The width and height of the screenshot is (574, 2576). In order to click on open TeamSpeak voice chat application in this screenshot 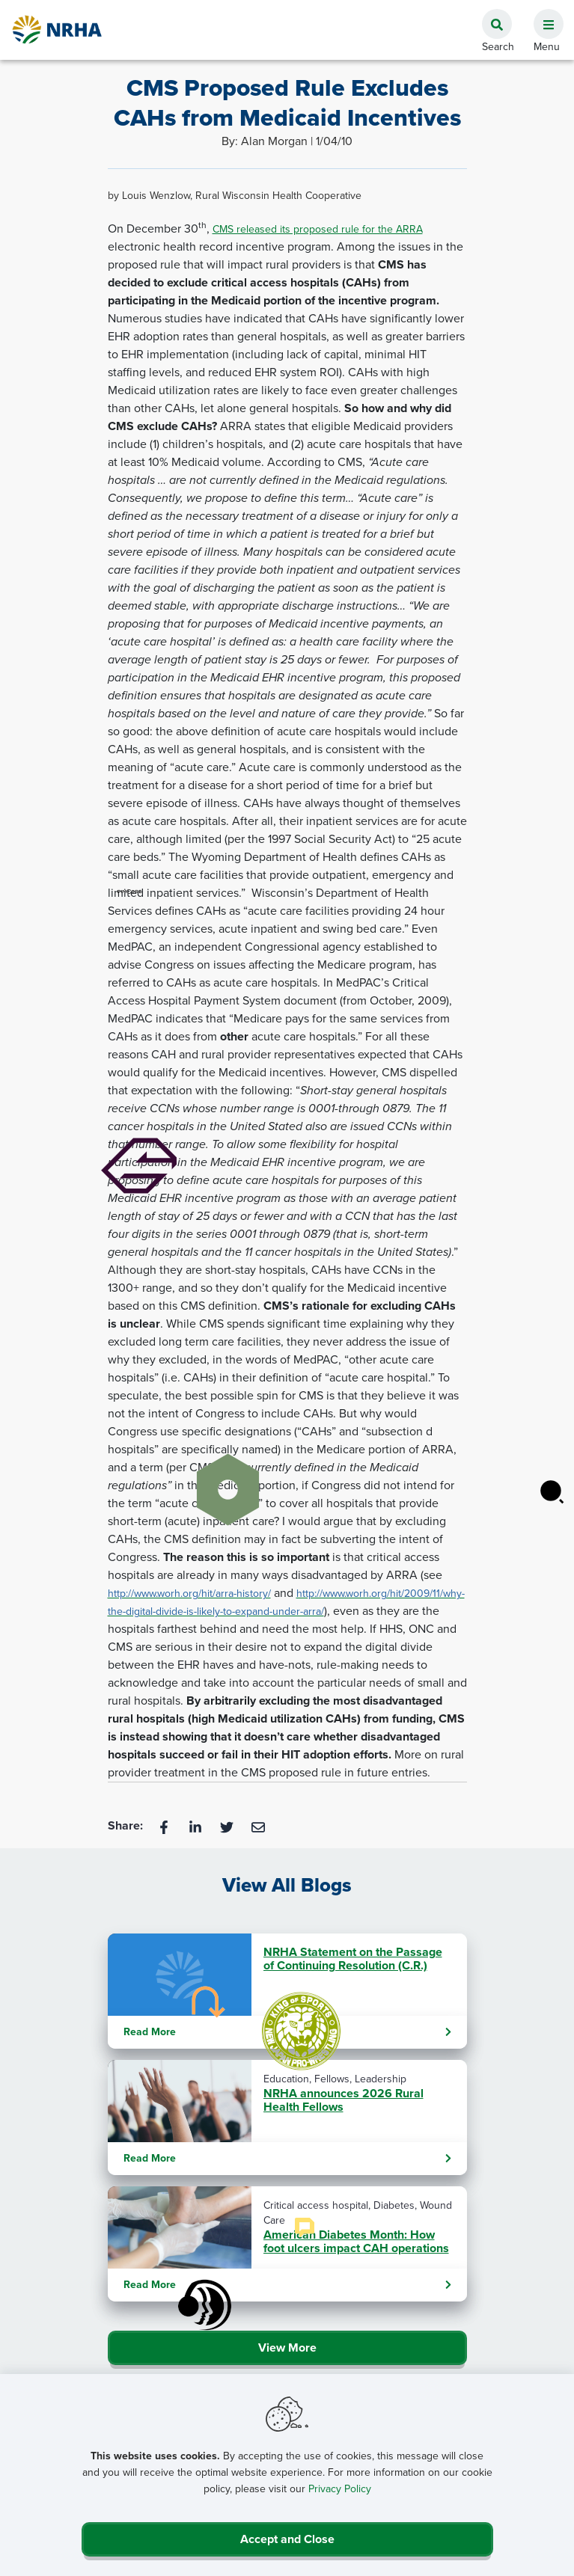, I will do `click(204, 2304)`.